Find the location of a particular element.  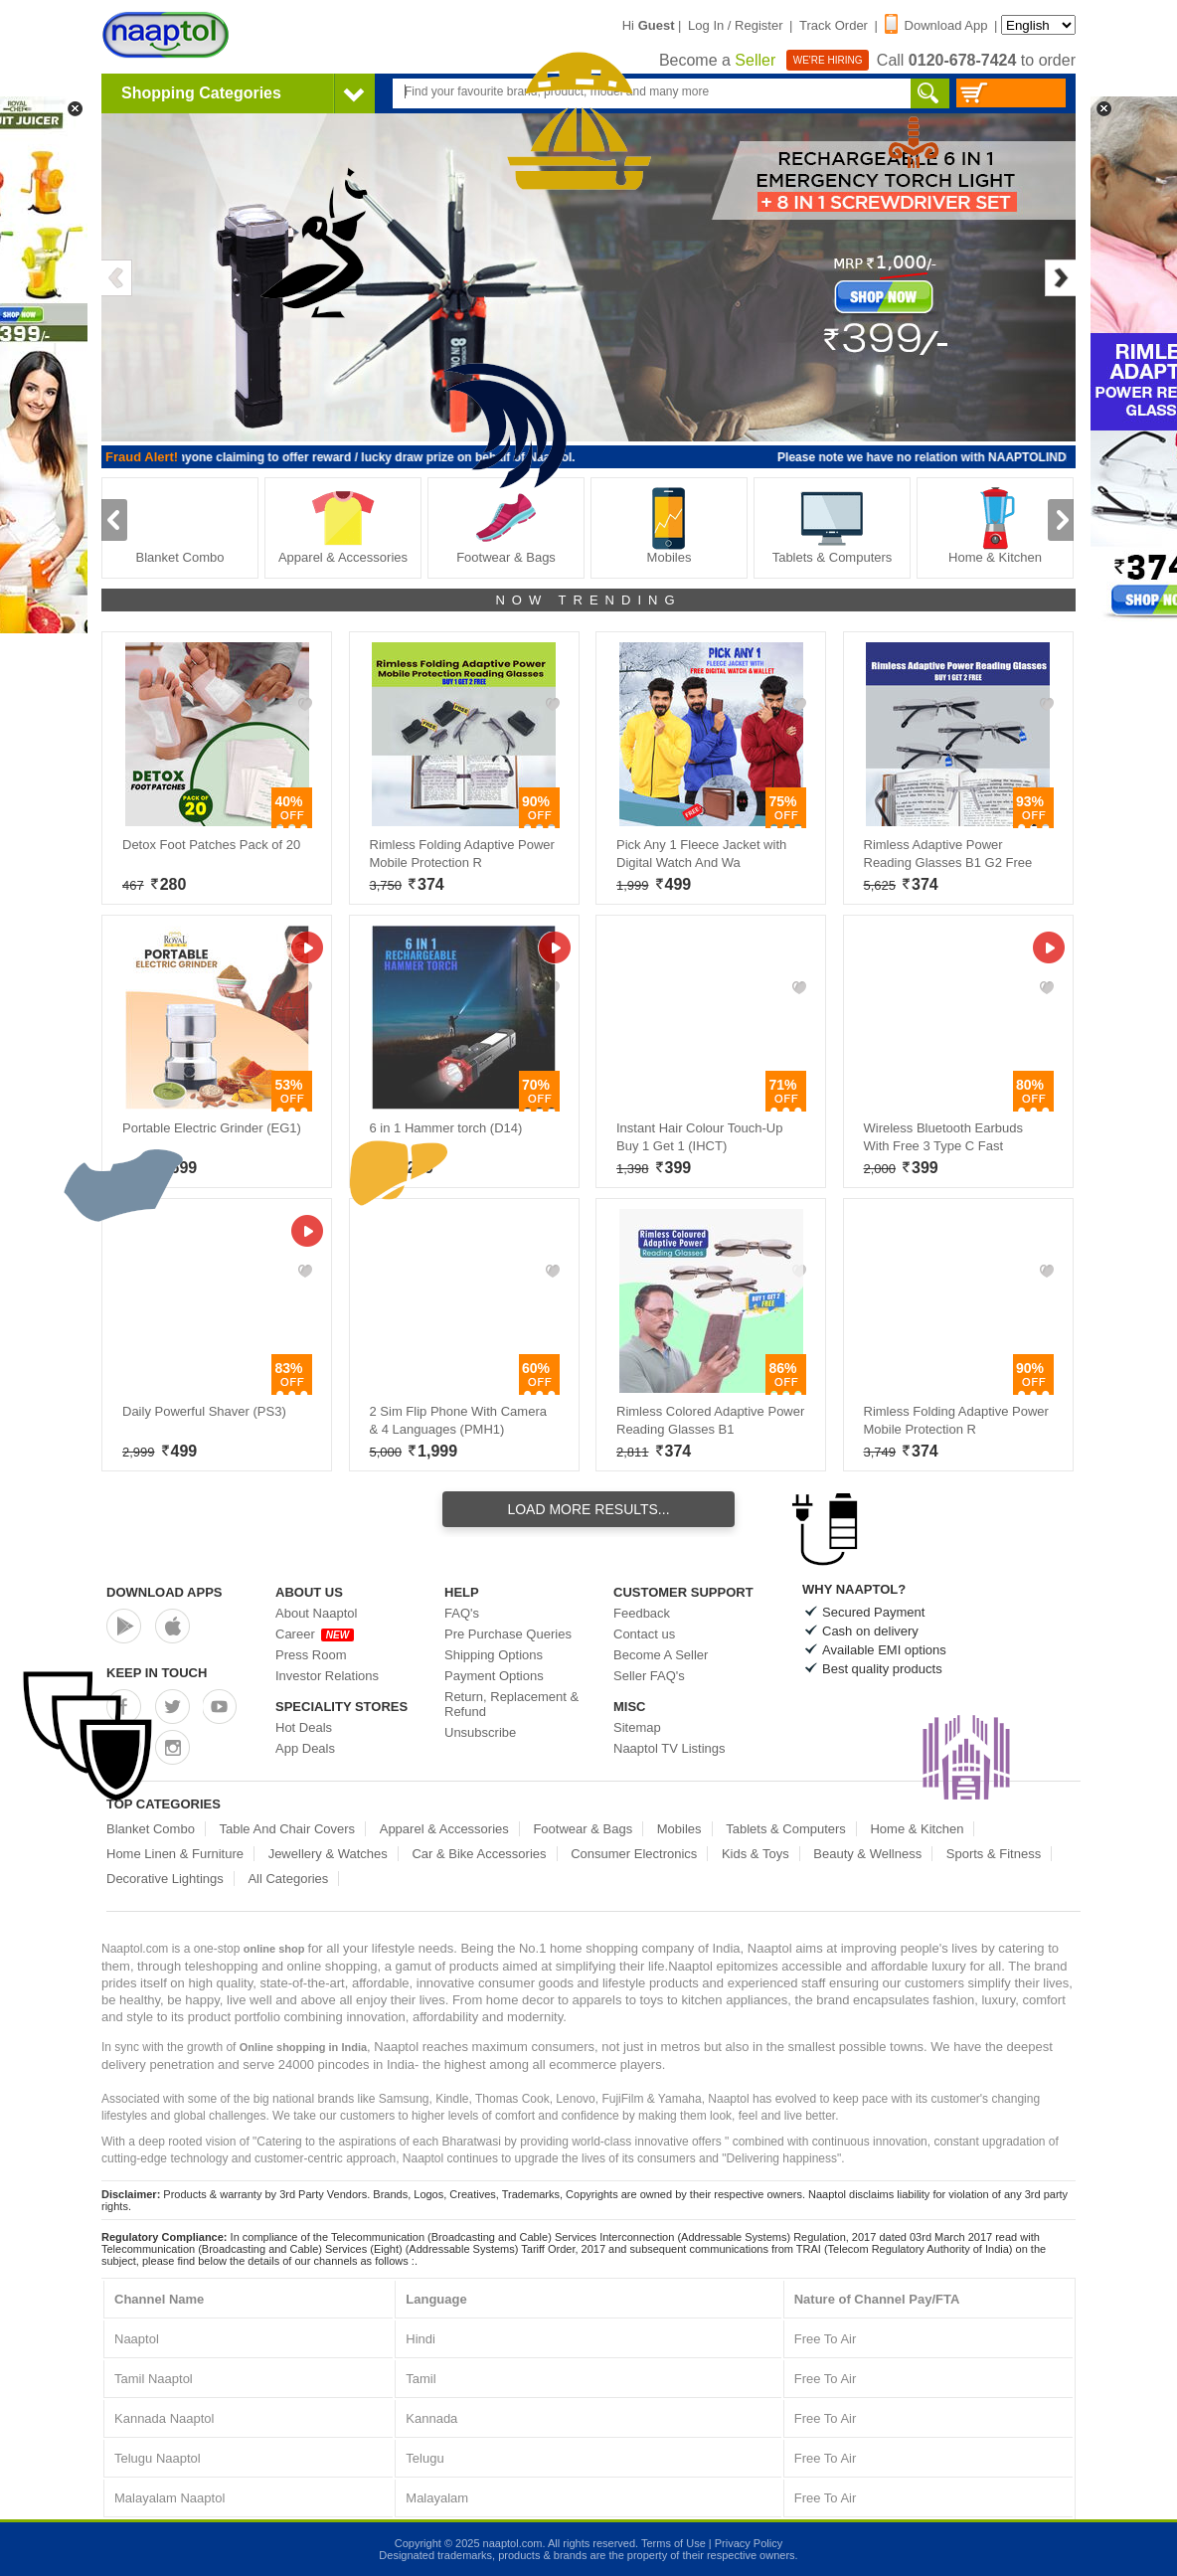

access kitchen or cooking tools is located at coordinates (579, 120).